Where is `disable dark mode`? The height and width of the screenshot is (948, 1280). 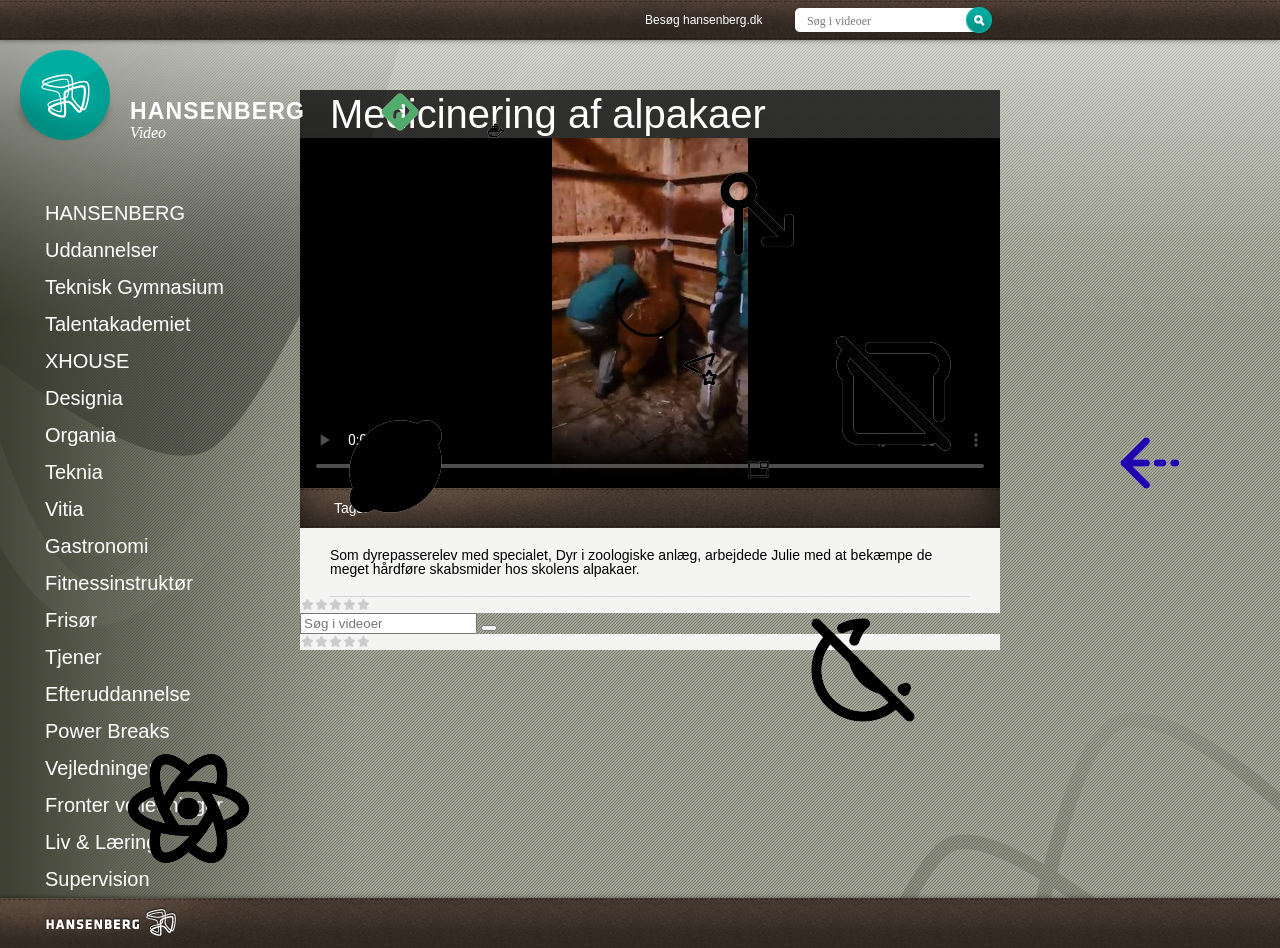 disable dark mode is located at coordinates (863, 670).